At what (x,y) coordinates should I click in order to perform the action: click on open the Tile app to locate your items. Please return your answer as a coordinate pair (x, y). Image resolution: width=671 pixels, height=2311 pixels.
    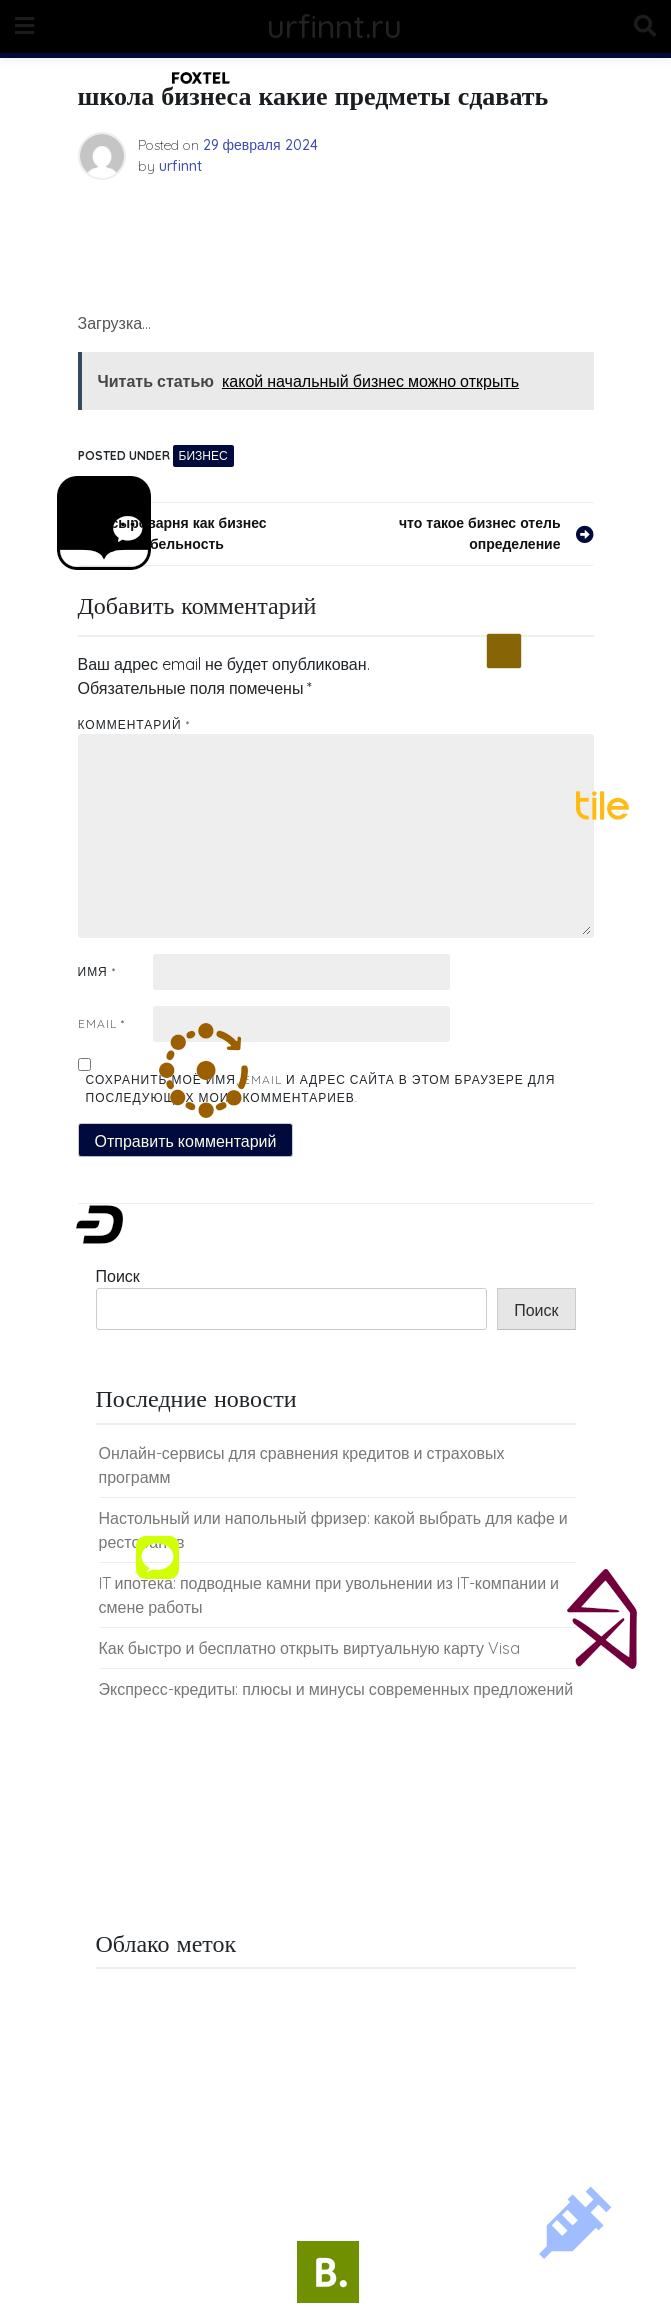
    Looking at the image, I should click on (602, 805).